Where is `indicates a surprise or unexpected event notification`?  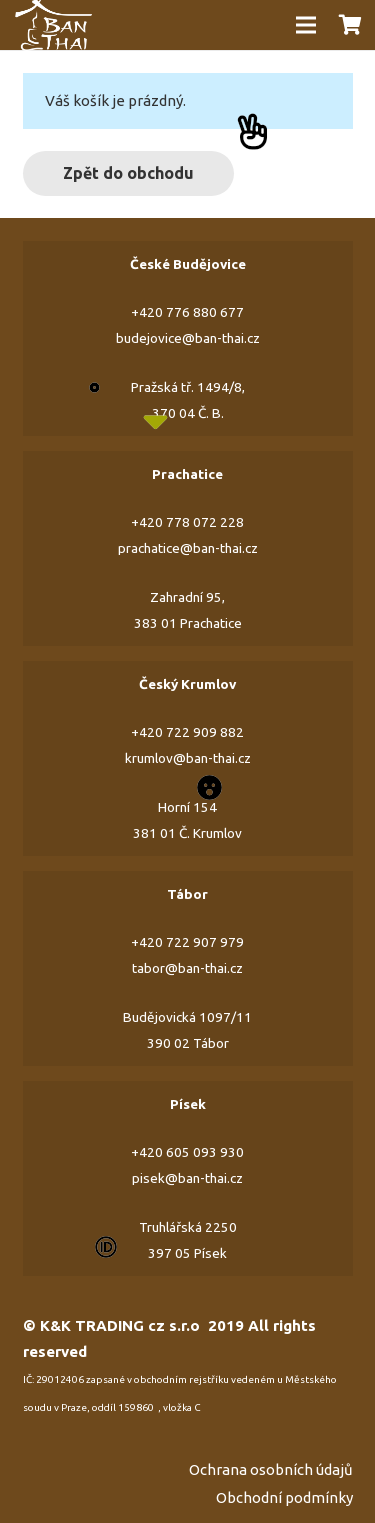 indicates a surprise or unexpected event notification is located at coordinates (209, 787).